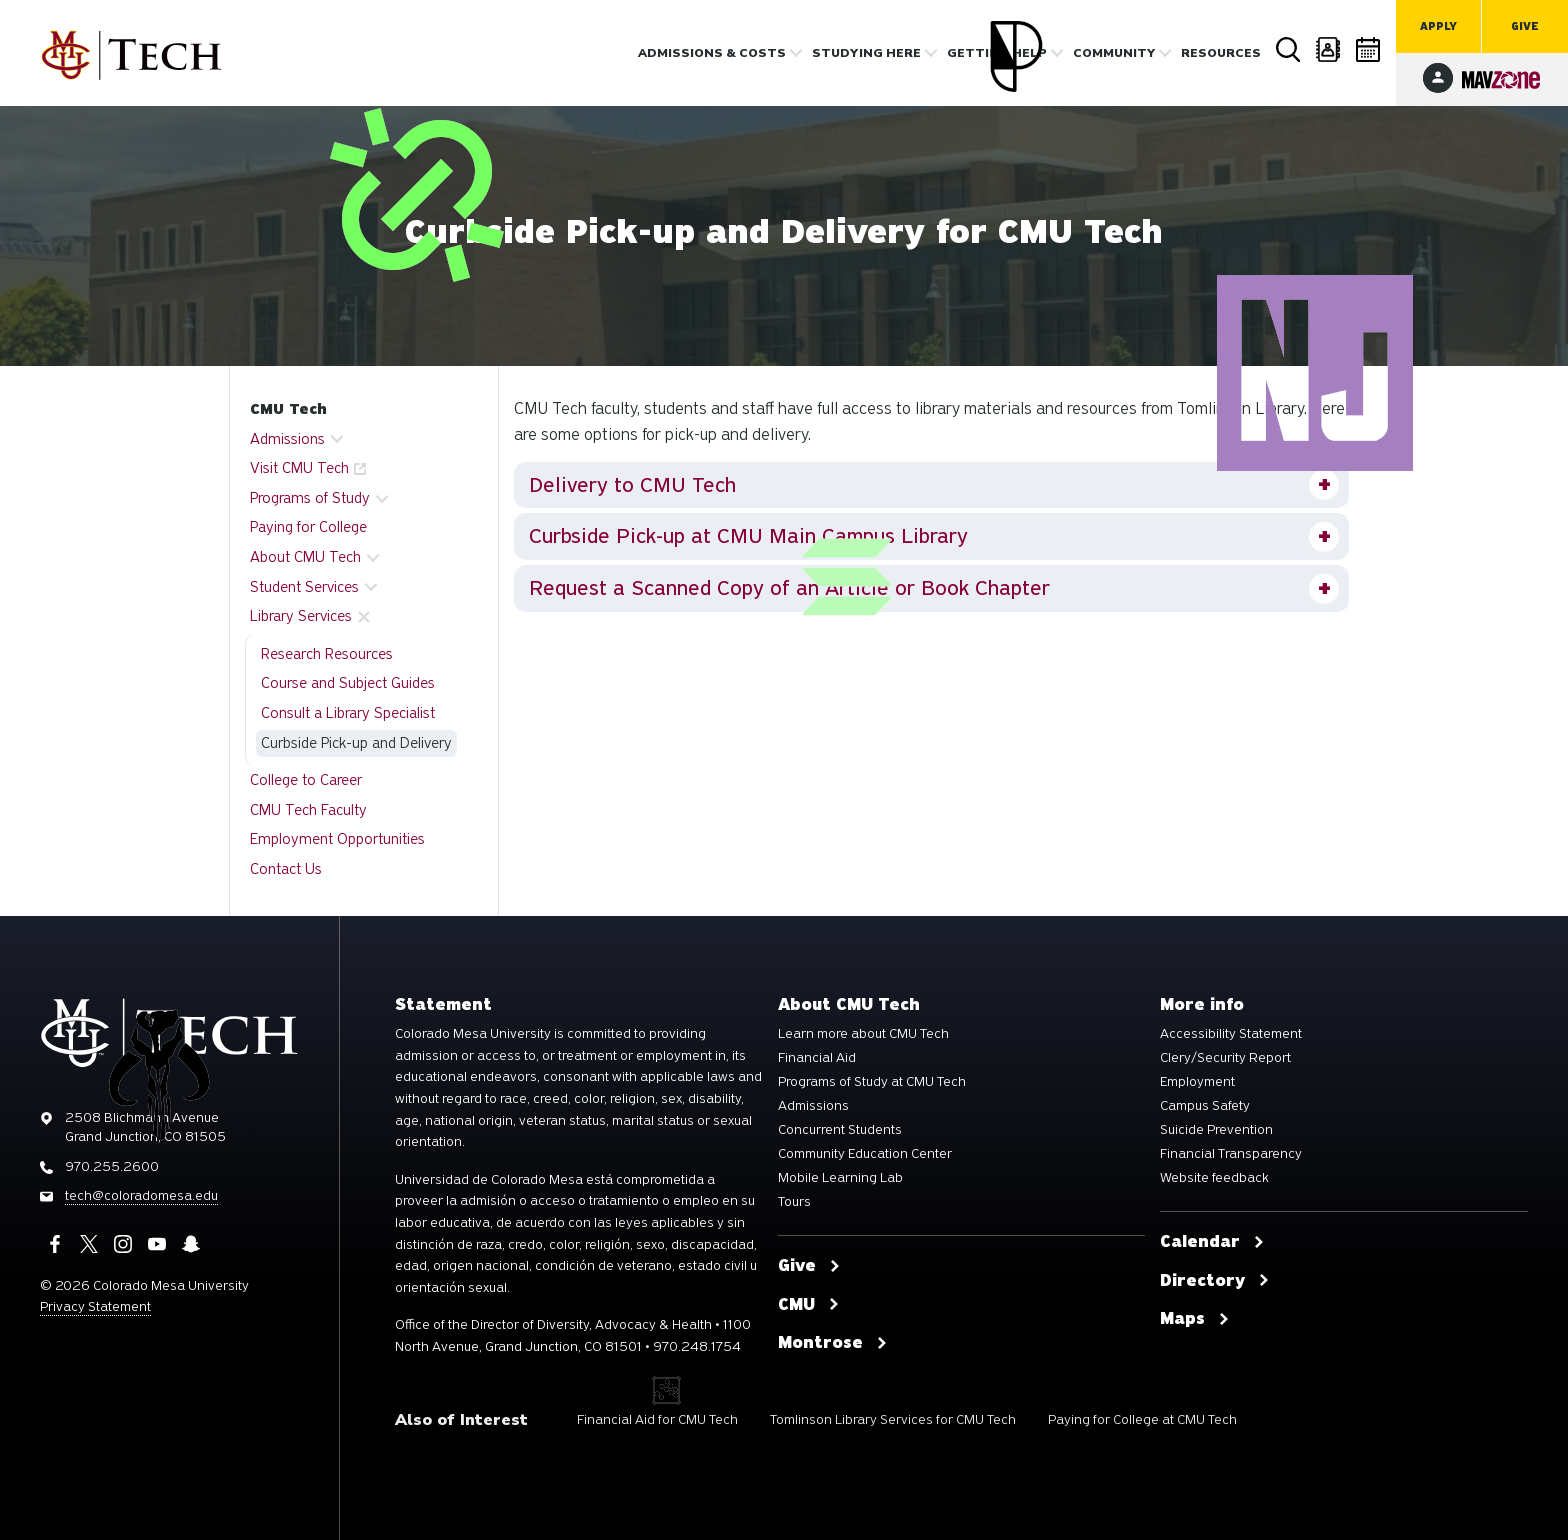 This screenshot has width=1568, height=1540. I want to click on visit the Phosphor Icons website, so click(1016, 56).